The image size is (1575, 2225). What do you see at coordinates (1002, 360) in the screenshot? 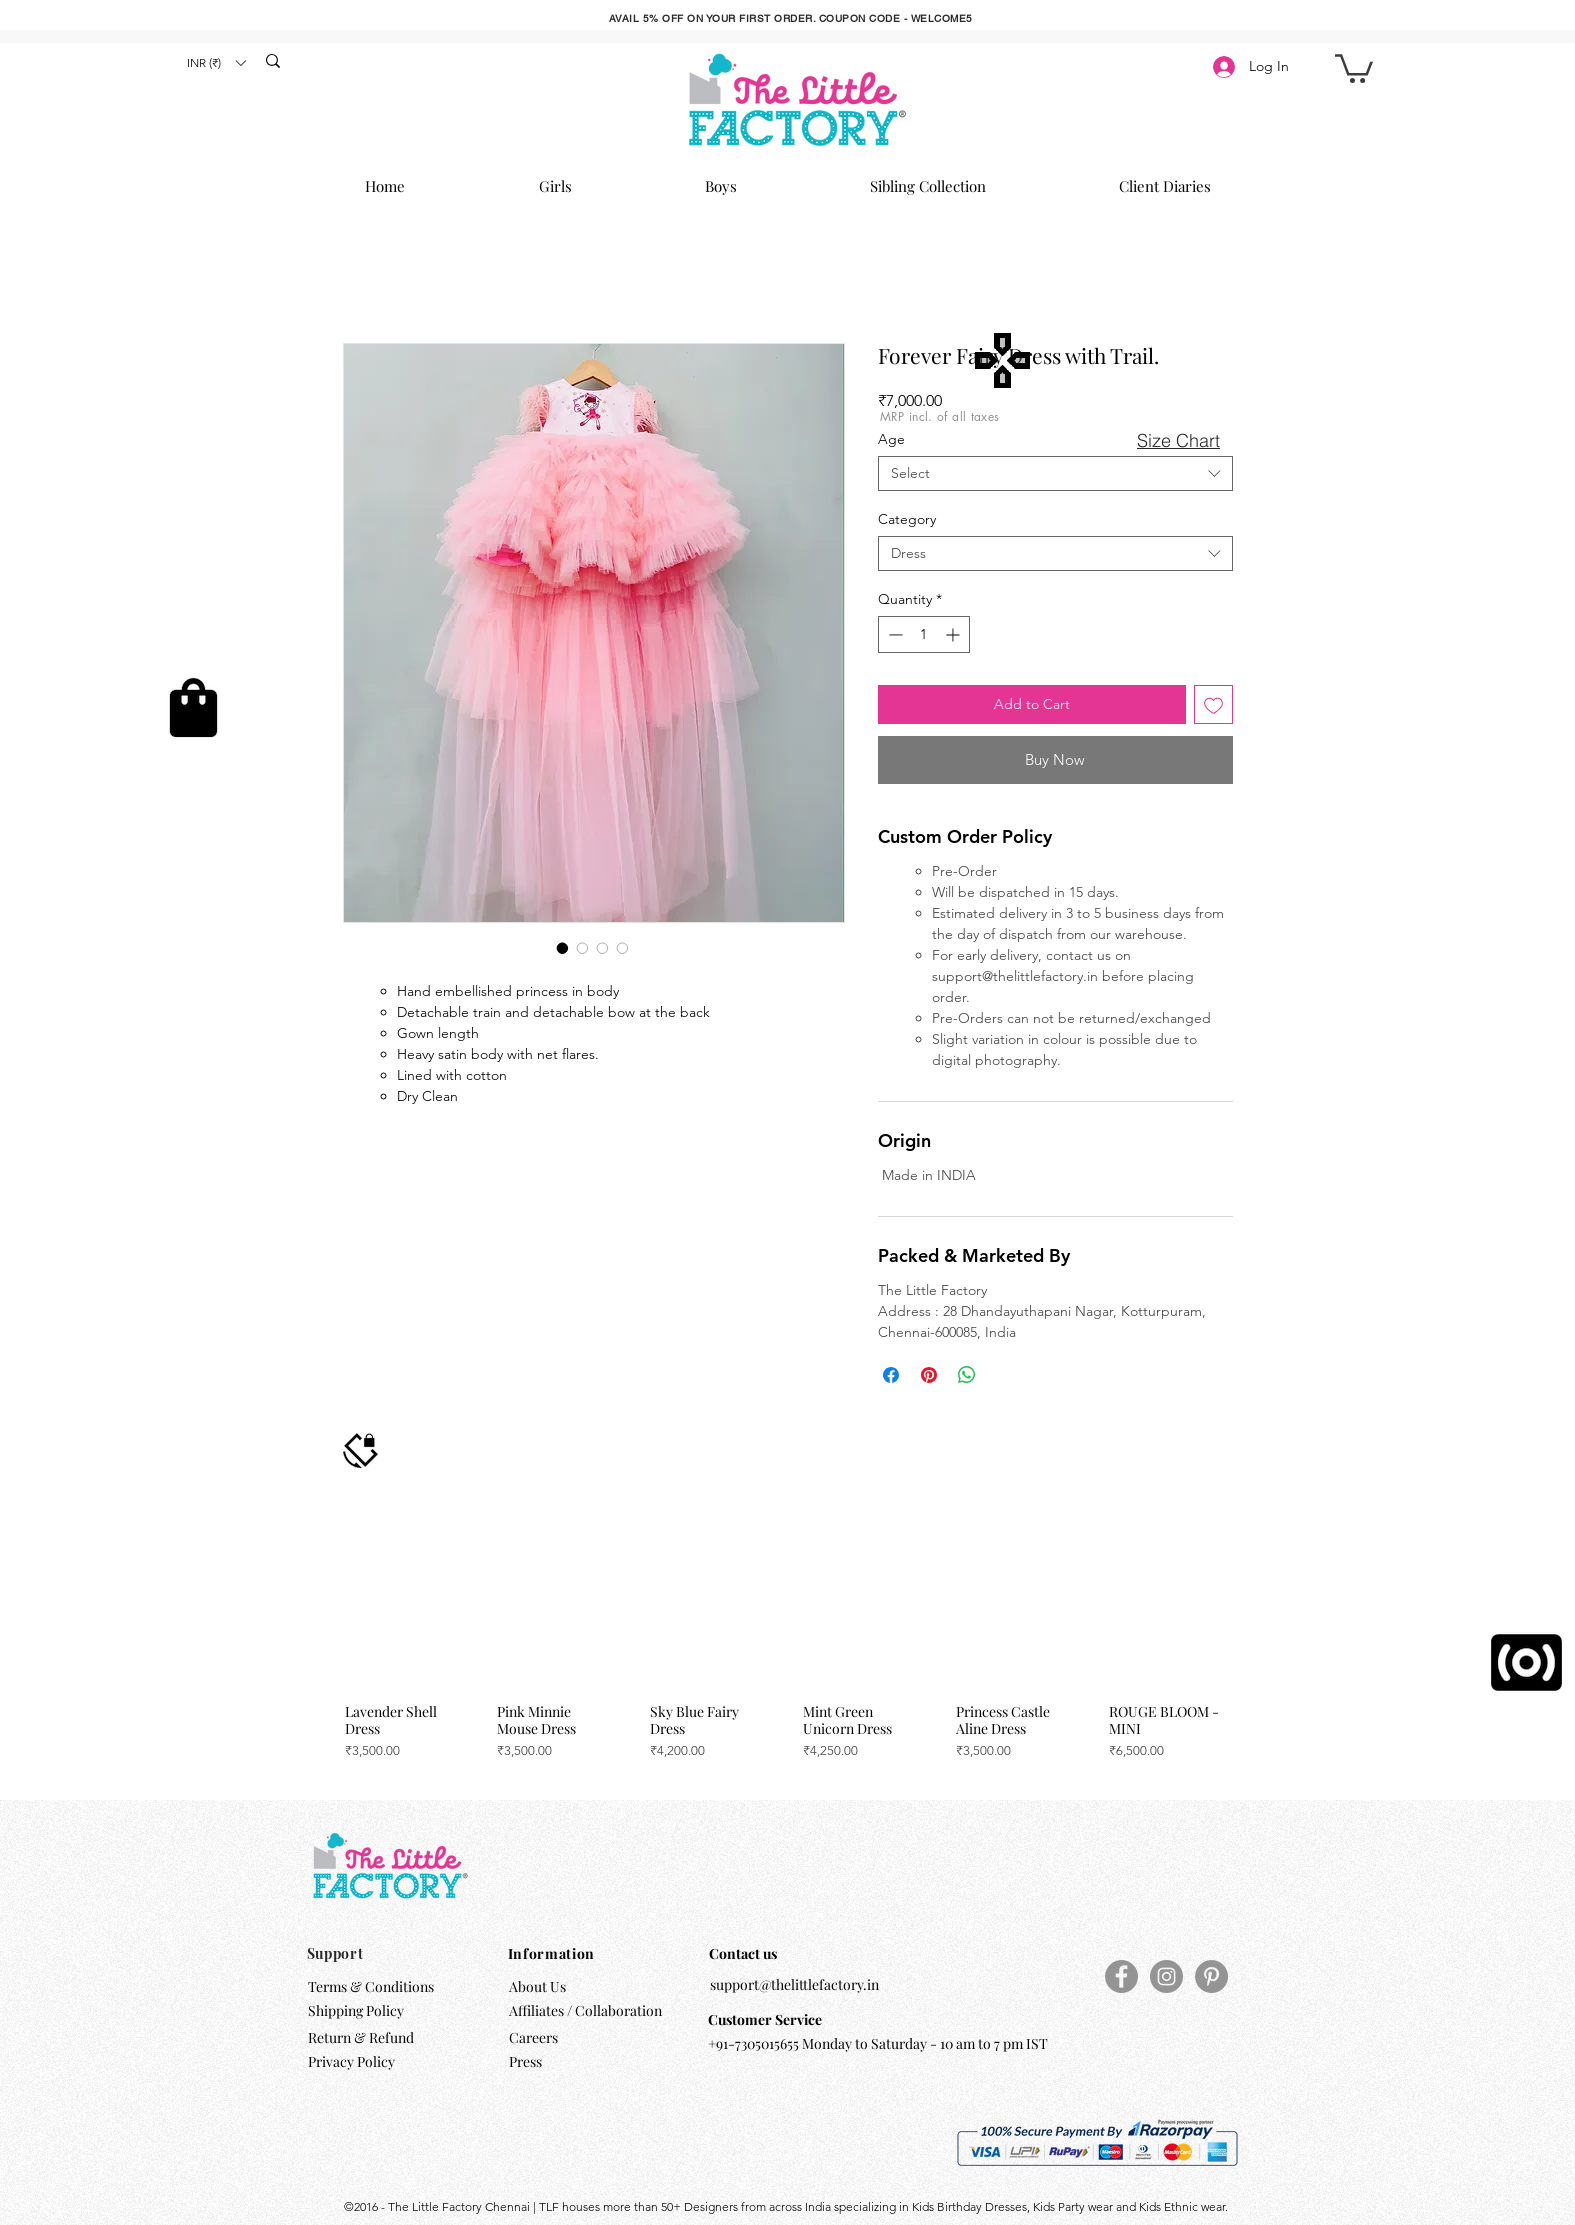
I see `access gaming features or settings` at bounding box center [1002, 360].